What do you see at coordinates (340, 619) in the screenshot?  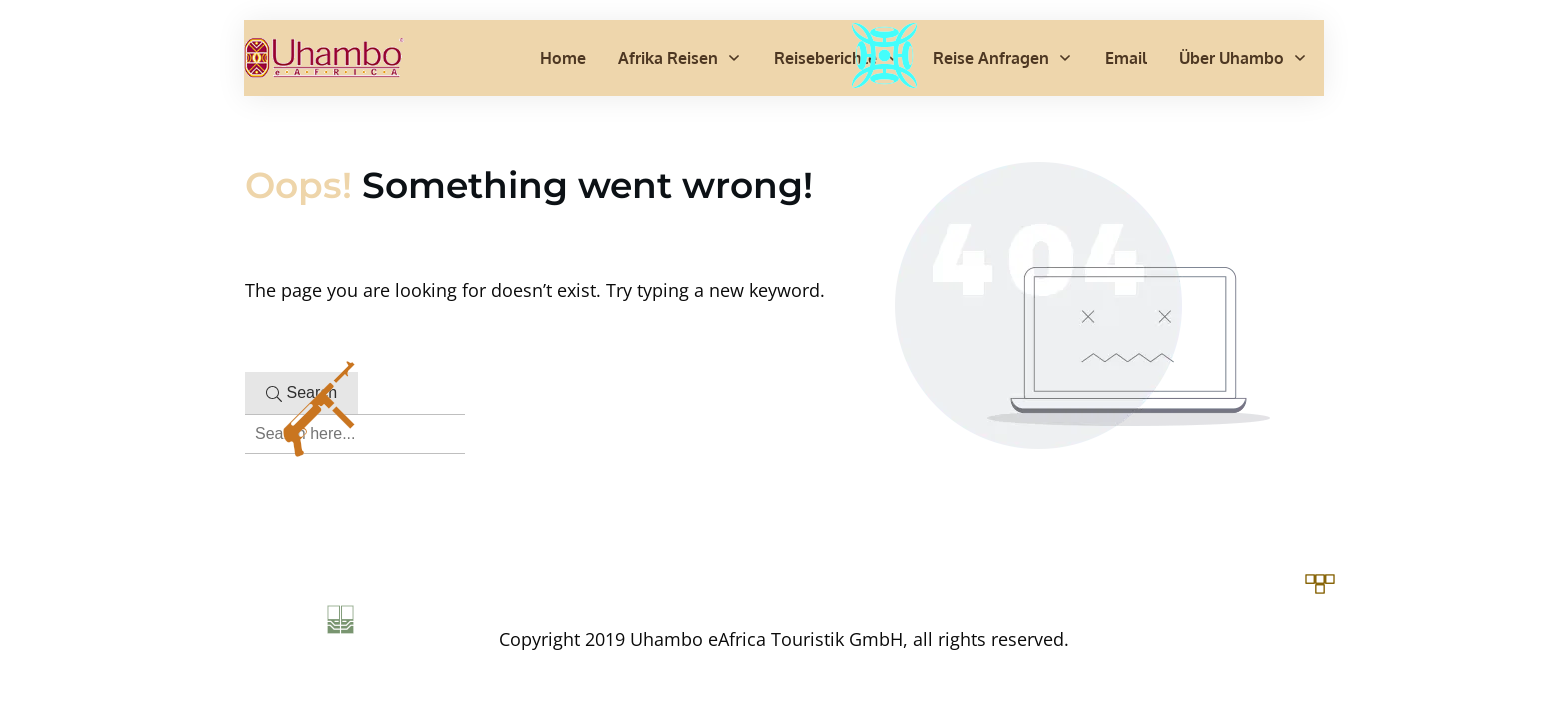 I see `access public transit or bus schedule` at bounding box center [340, 619].